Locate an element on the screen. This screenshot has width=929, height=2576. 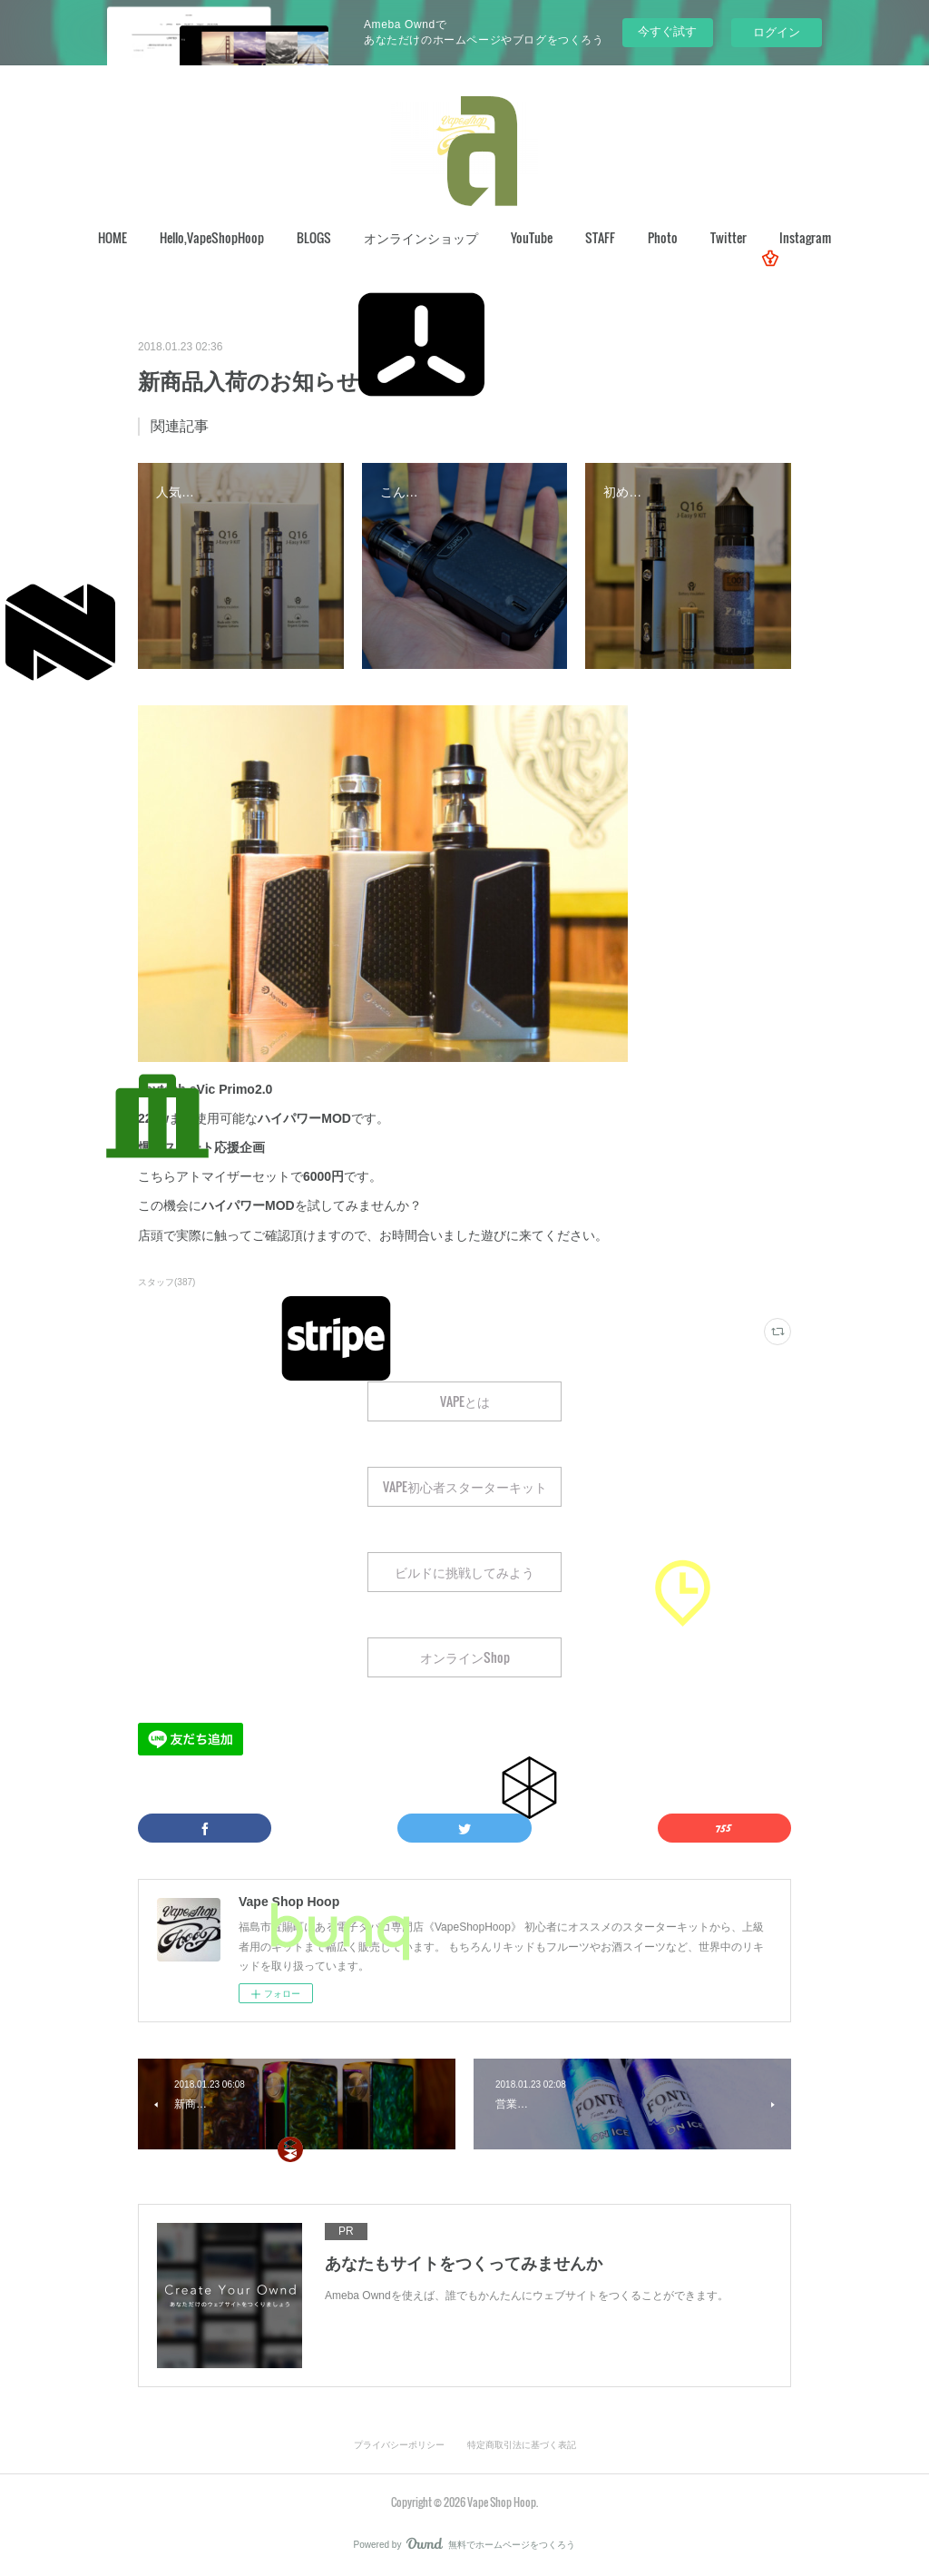
nordic semiconductor company logo is located at coordinates (60, 632).